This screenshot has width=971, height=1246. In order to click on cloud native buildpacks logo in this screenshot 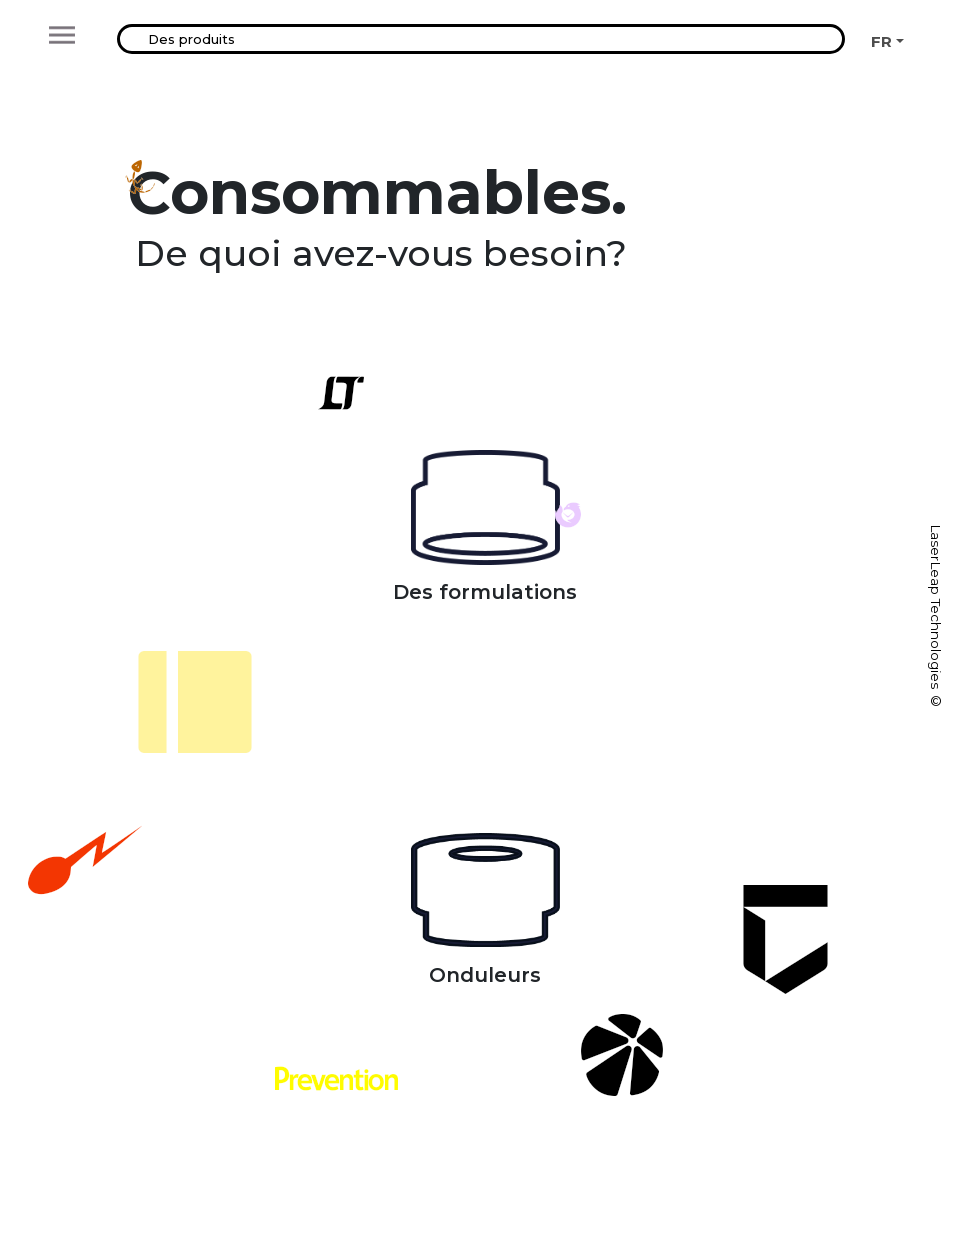, I will do `click(622, 1055)`.